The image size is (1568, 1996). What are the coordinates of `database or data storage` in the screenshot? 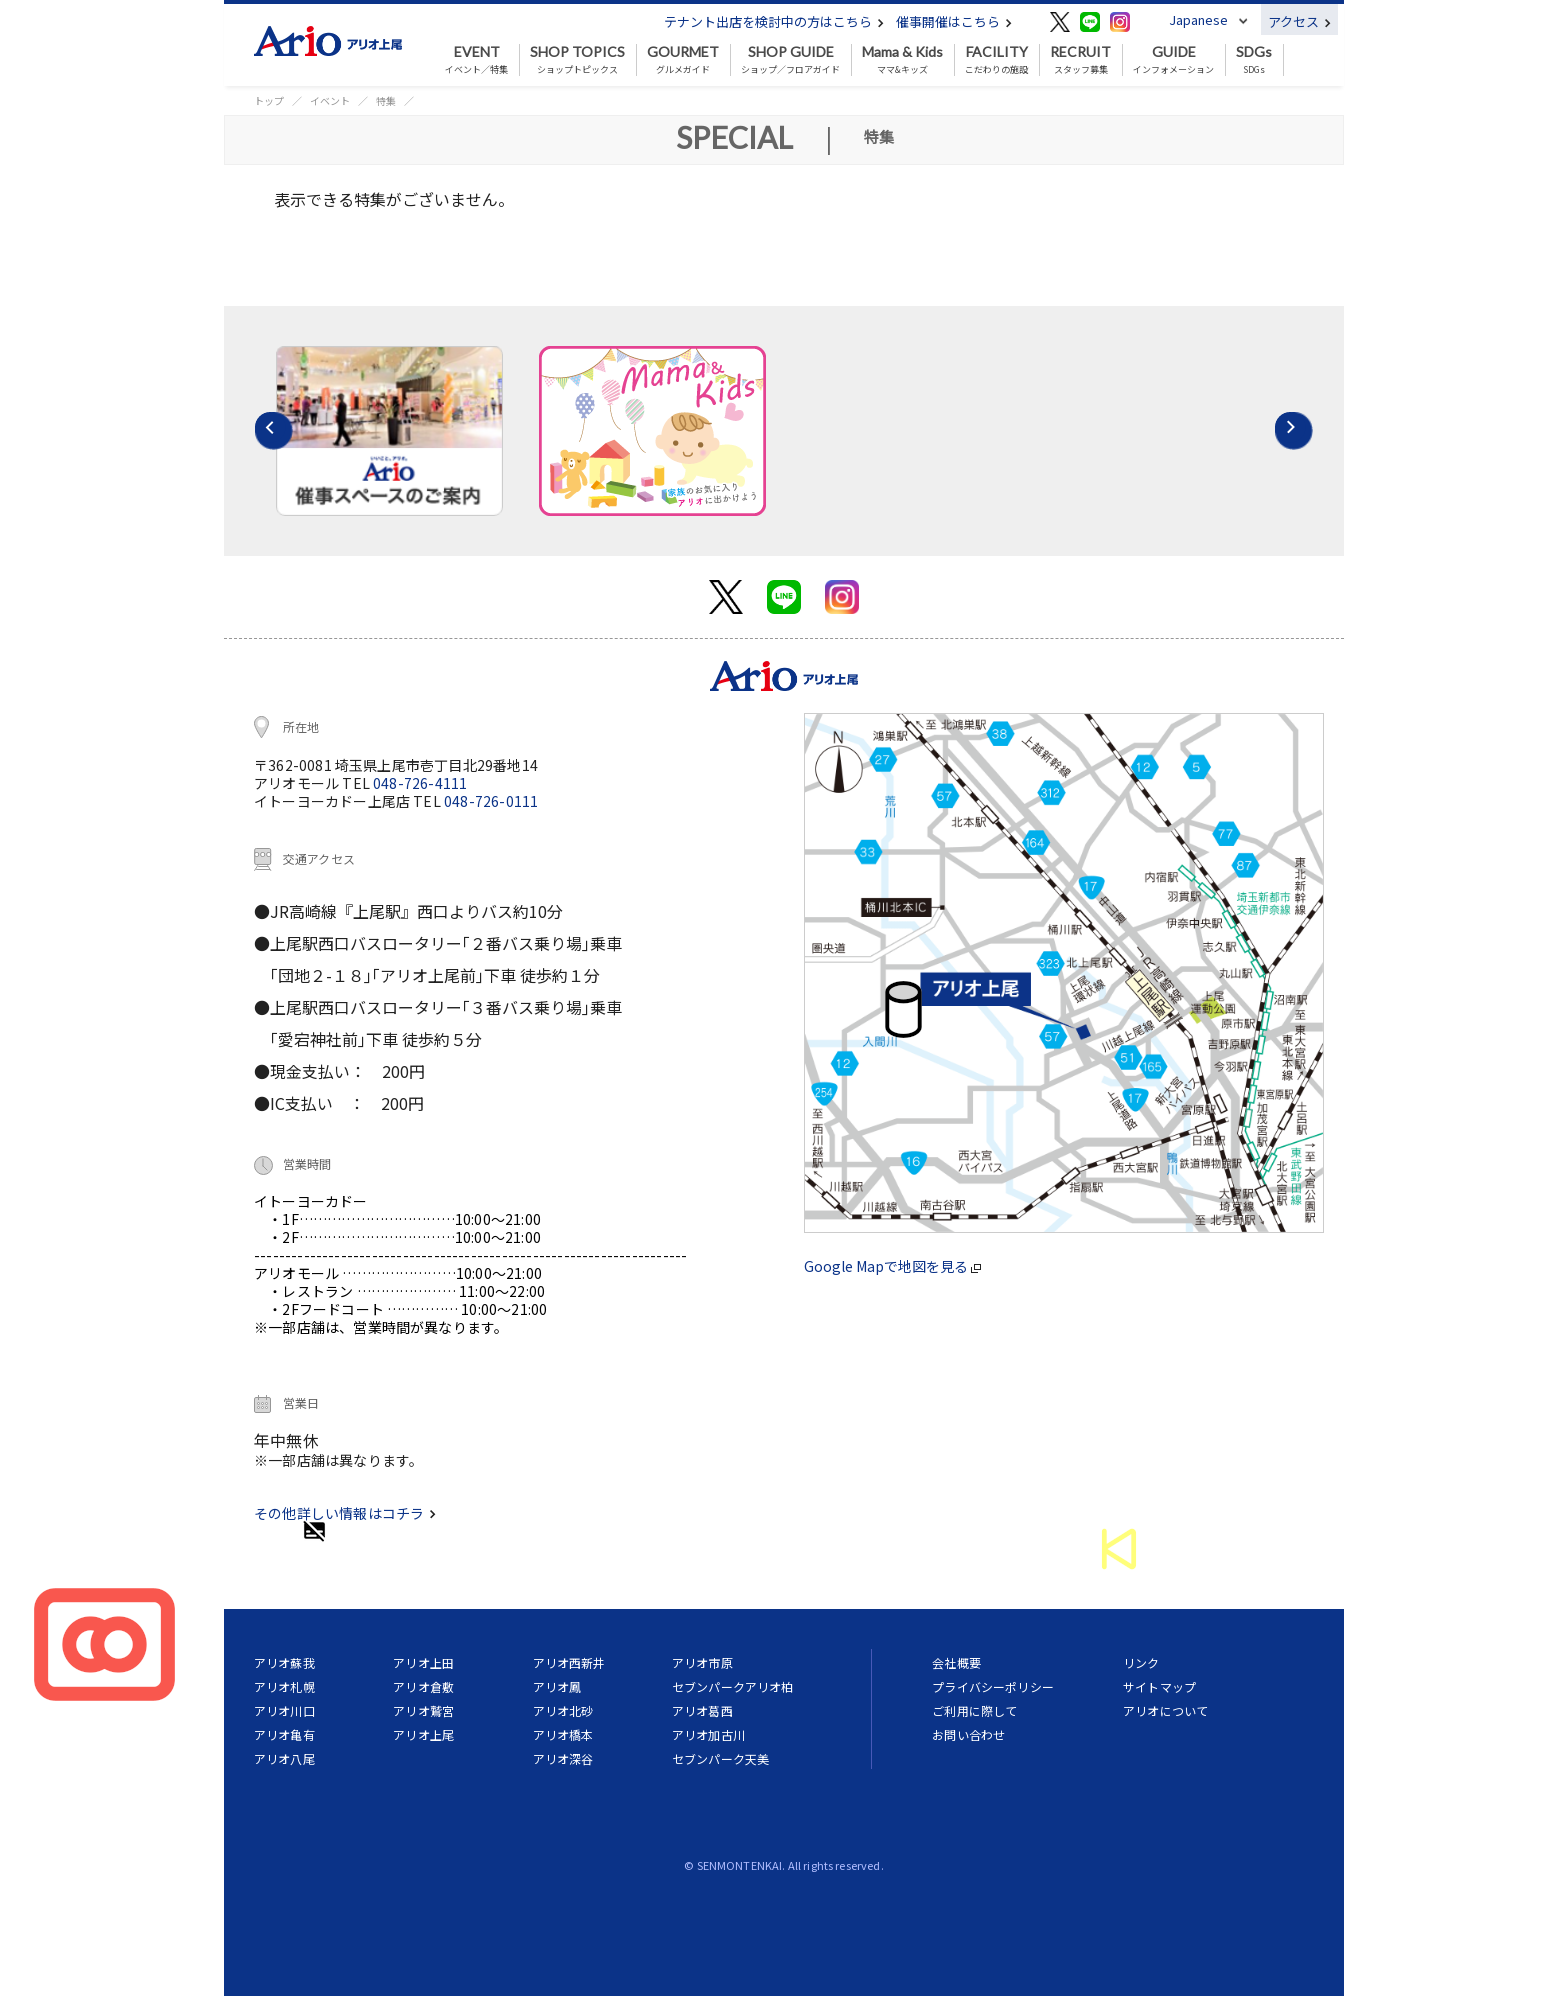 It's located at (903, 1009).